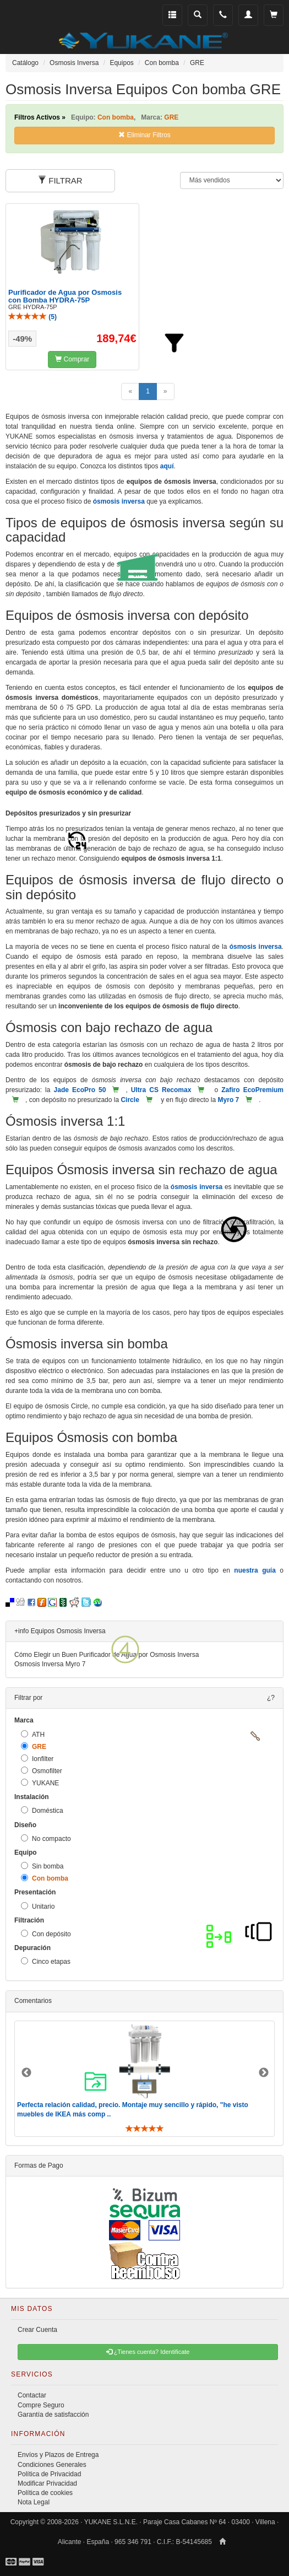 Image resolution: width=289 pixels, height=2576 pixels. I want to click on combine or merge multiple items into one, so click(218, 1936).